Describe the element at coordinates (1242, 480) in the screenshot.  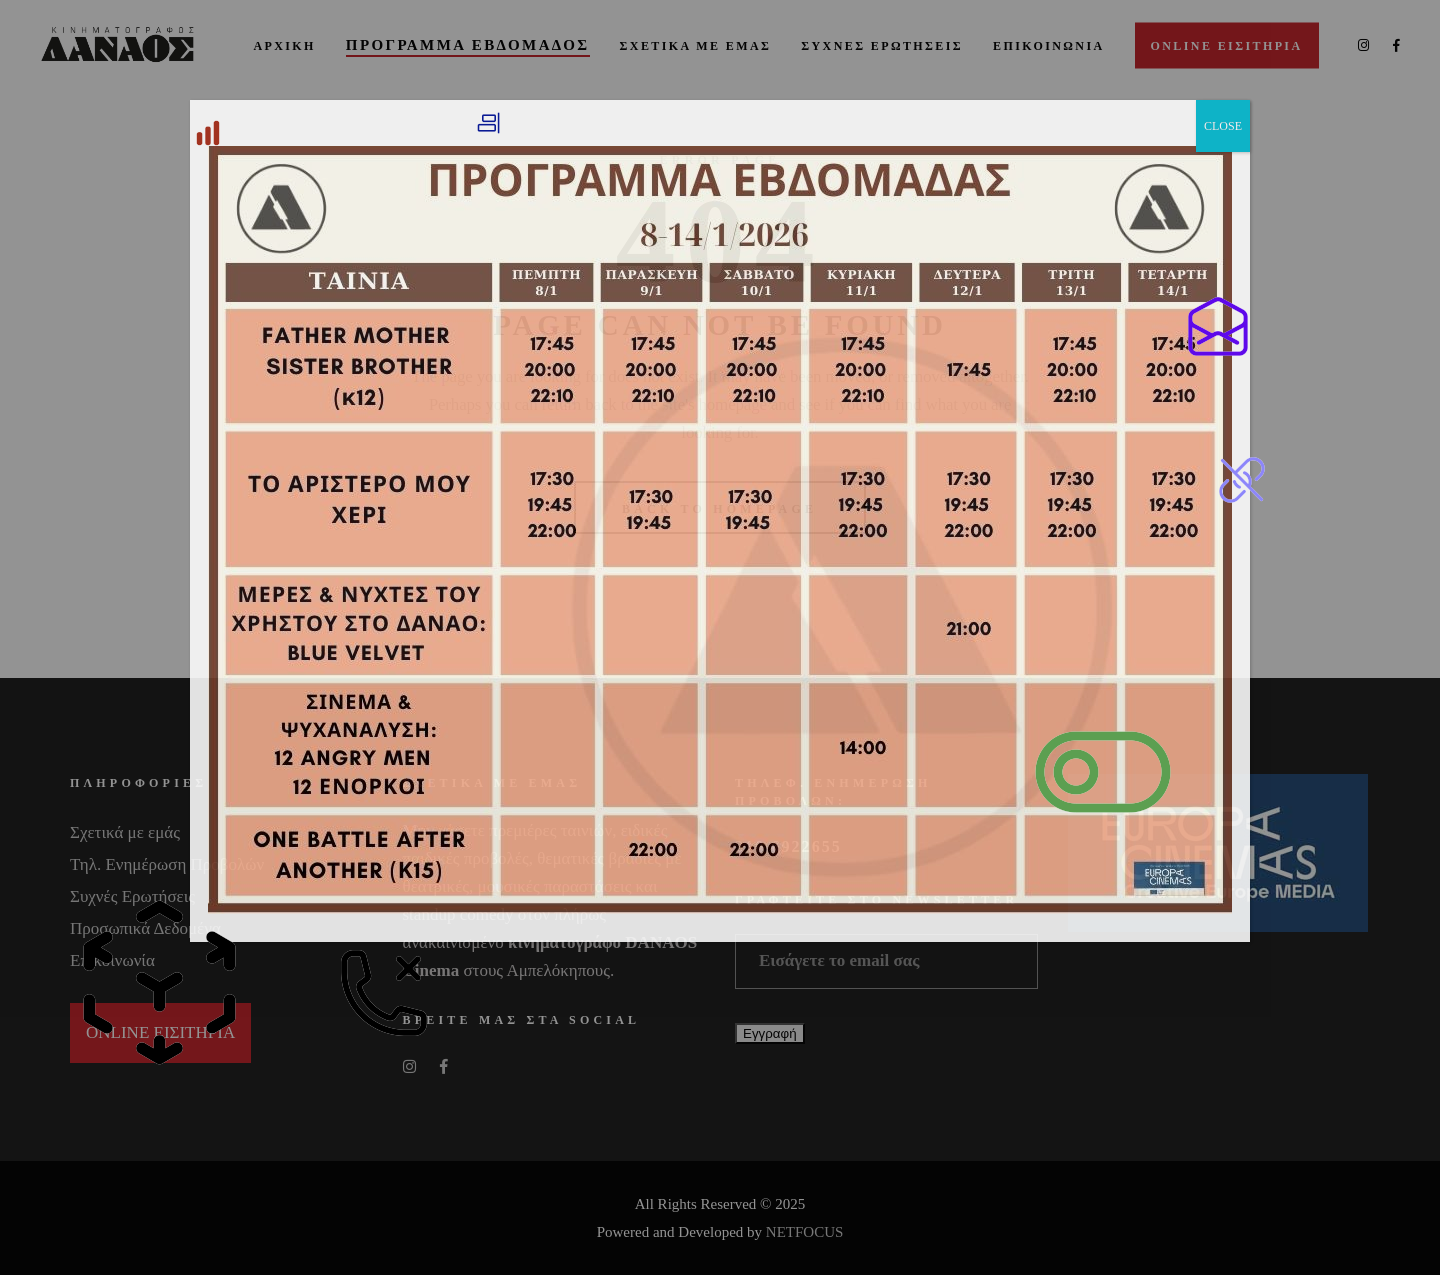
I see `unlink or disconnect a linked item` at that location.